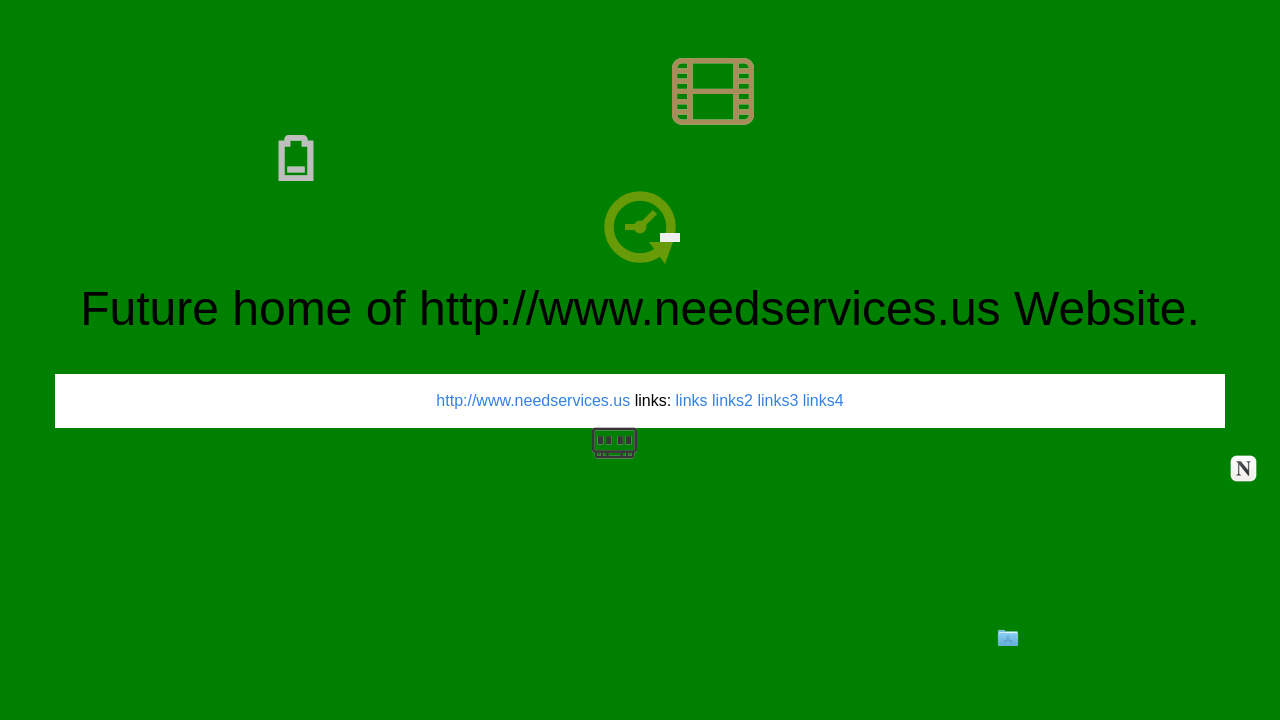 This screenshot has width=1280, height=720. I want to click on open video player application, so click(713, 94).